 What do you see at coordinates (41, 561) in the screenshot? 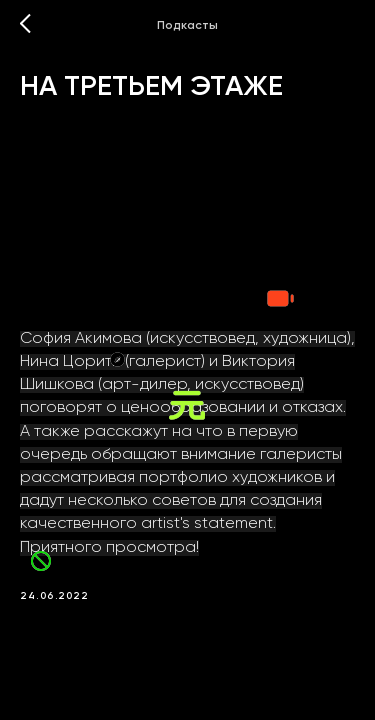
I see `indicates blocked or prohibited action` at bounding box center [41, 561].